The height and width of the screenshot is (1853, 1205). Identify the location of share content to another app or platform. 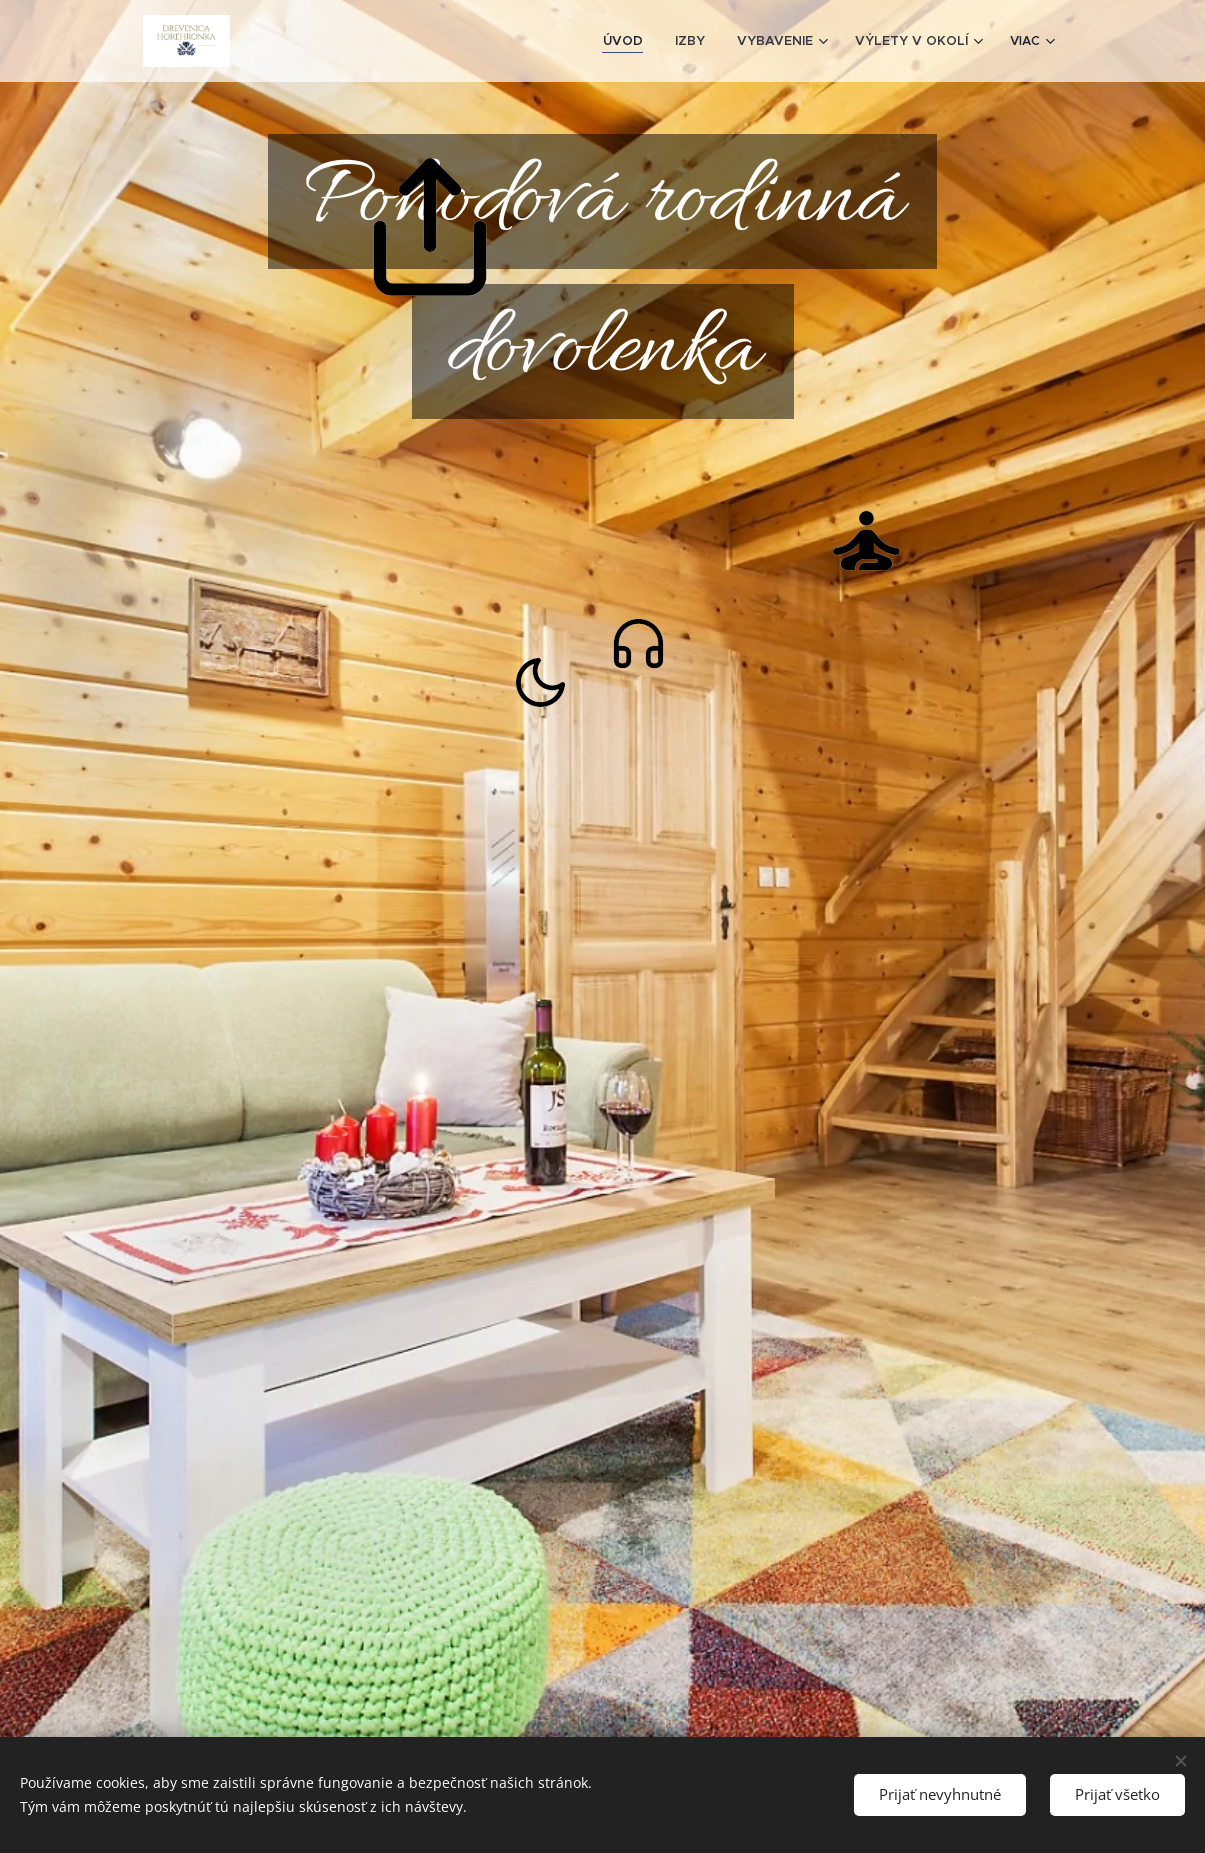
(430, 227).